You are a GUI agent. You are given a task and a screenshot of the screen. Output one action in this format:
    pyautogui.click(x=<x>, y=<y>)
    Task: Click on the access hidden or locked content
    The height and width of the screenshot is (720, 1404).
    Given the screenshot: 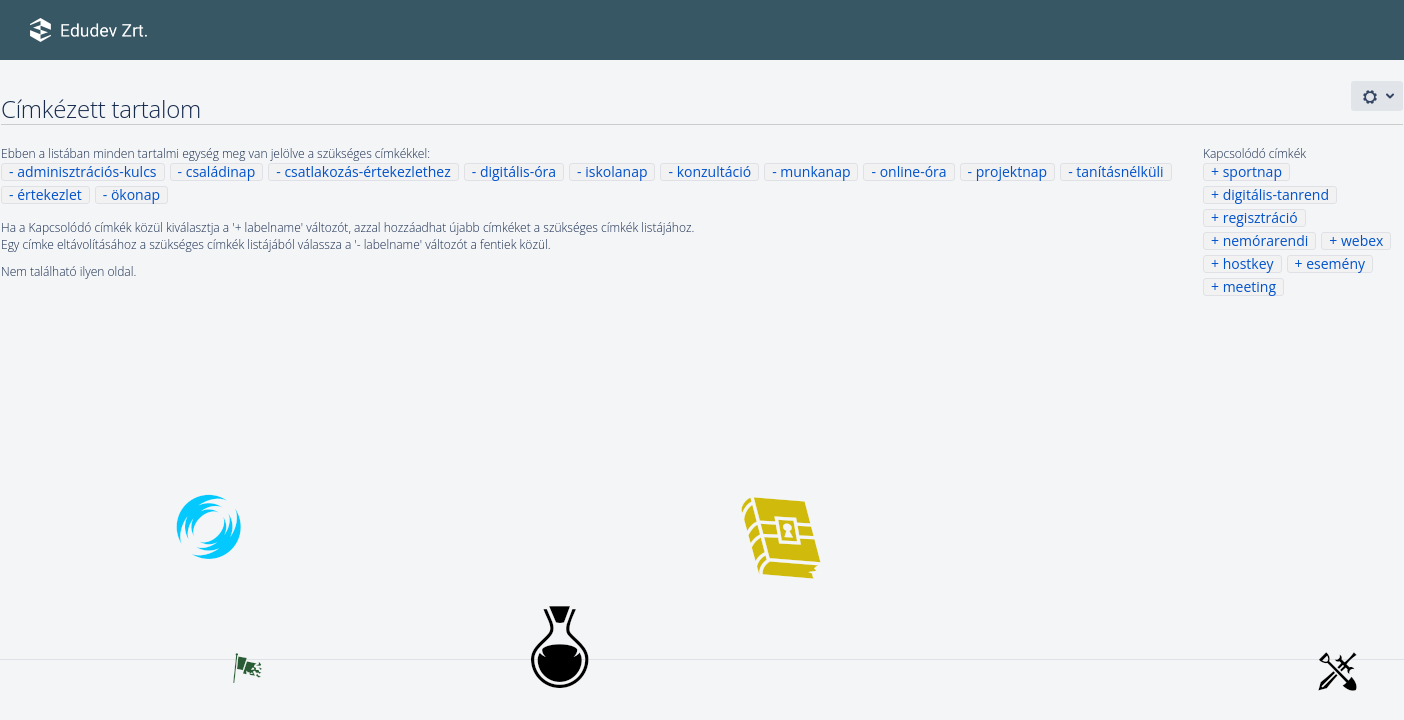 What is the action you would take?
    pyautogui.click(x=781, y=538)
    